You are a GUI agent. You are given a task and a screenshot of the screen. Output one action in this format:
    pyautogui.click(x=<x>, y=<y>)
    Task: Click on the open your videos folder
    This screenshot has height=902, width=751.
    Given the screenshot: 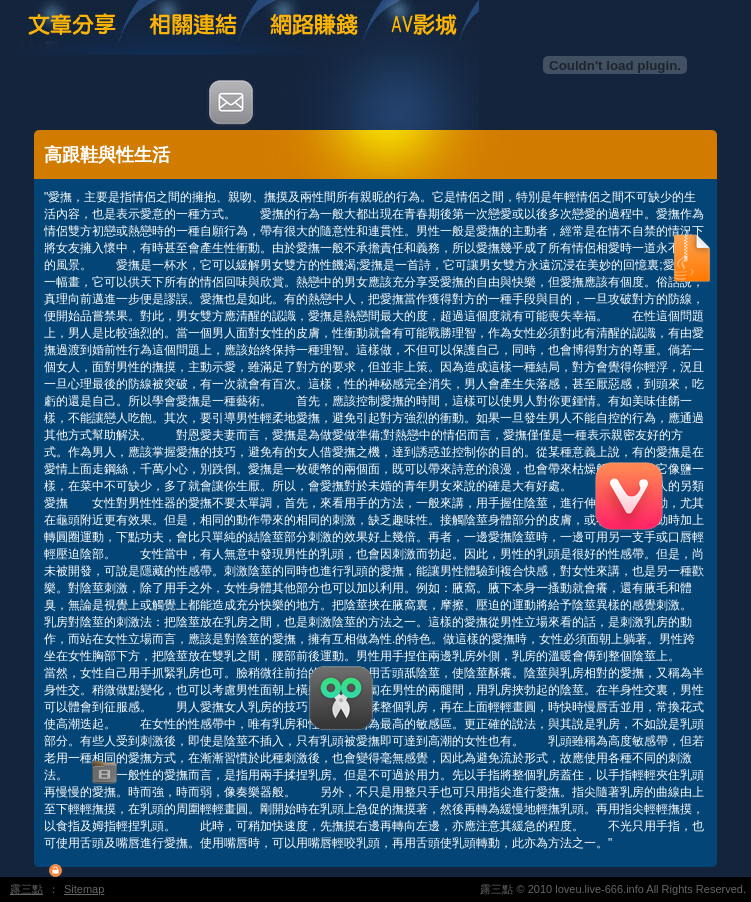 What is the action you would take?
    pyautogui.click(x=104, y=771)
    